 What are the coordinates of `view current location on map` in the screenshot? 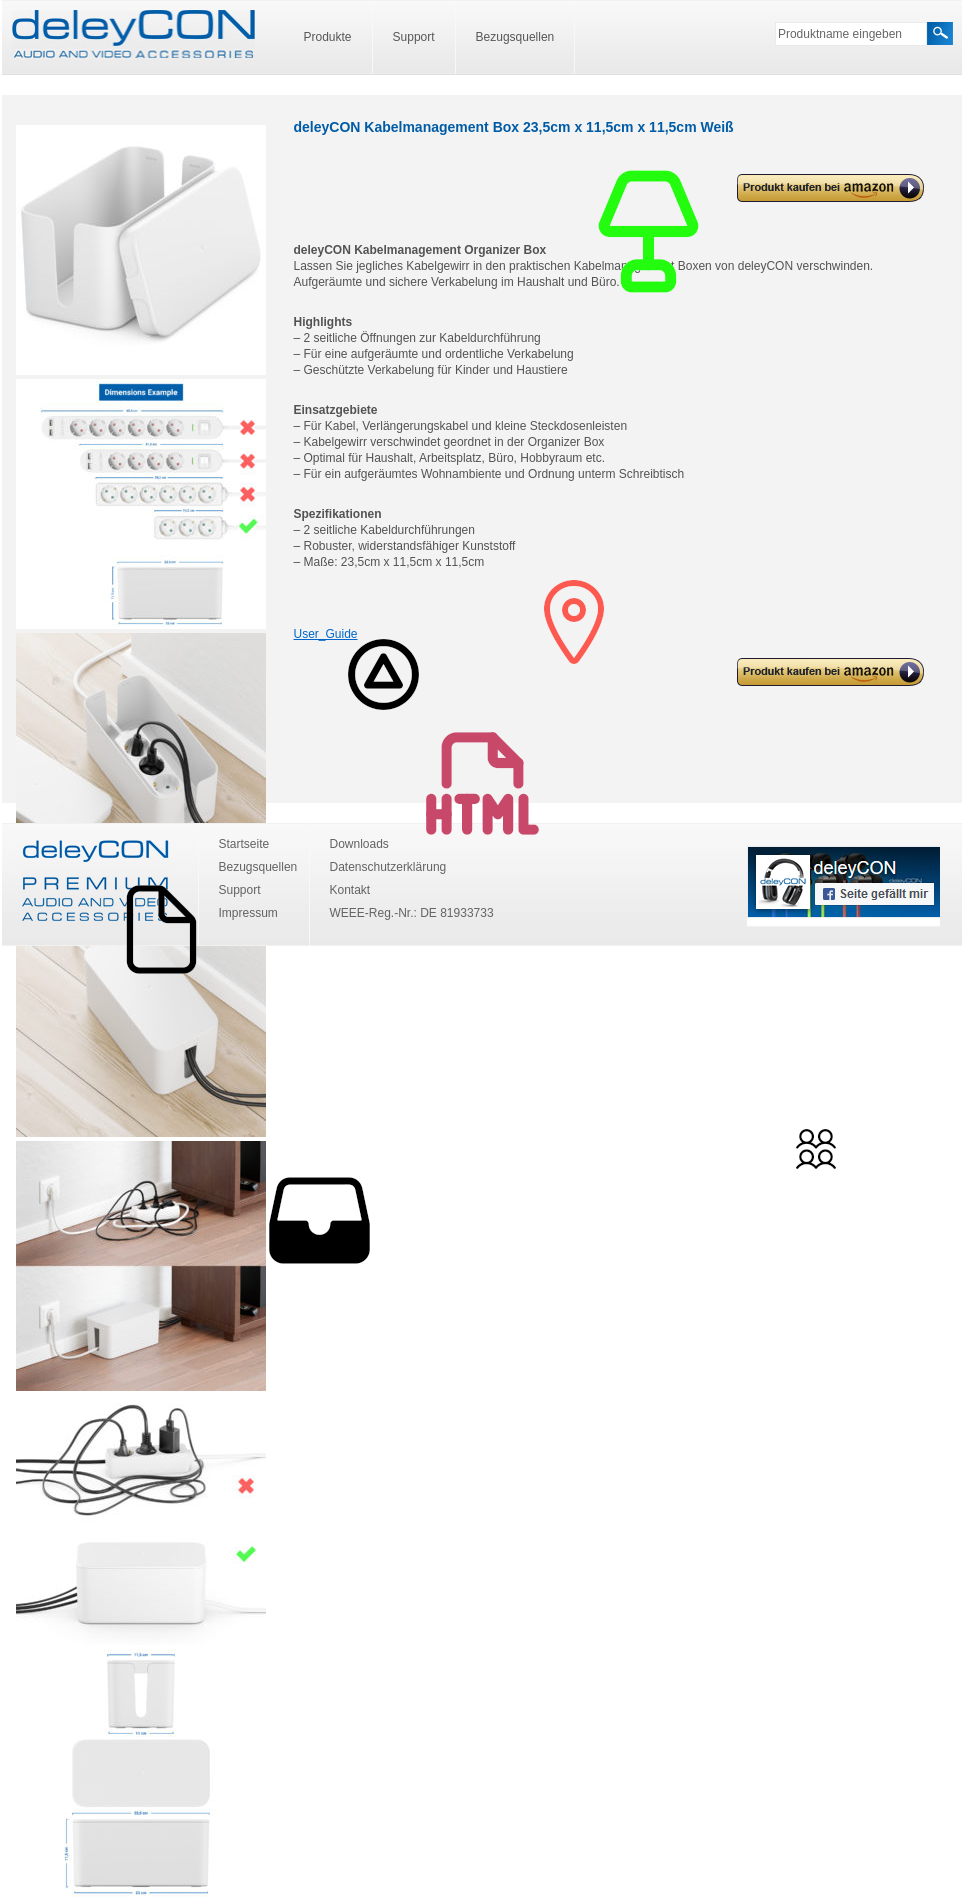 It's located at (574, 622).